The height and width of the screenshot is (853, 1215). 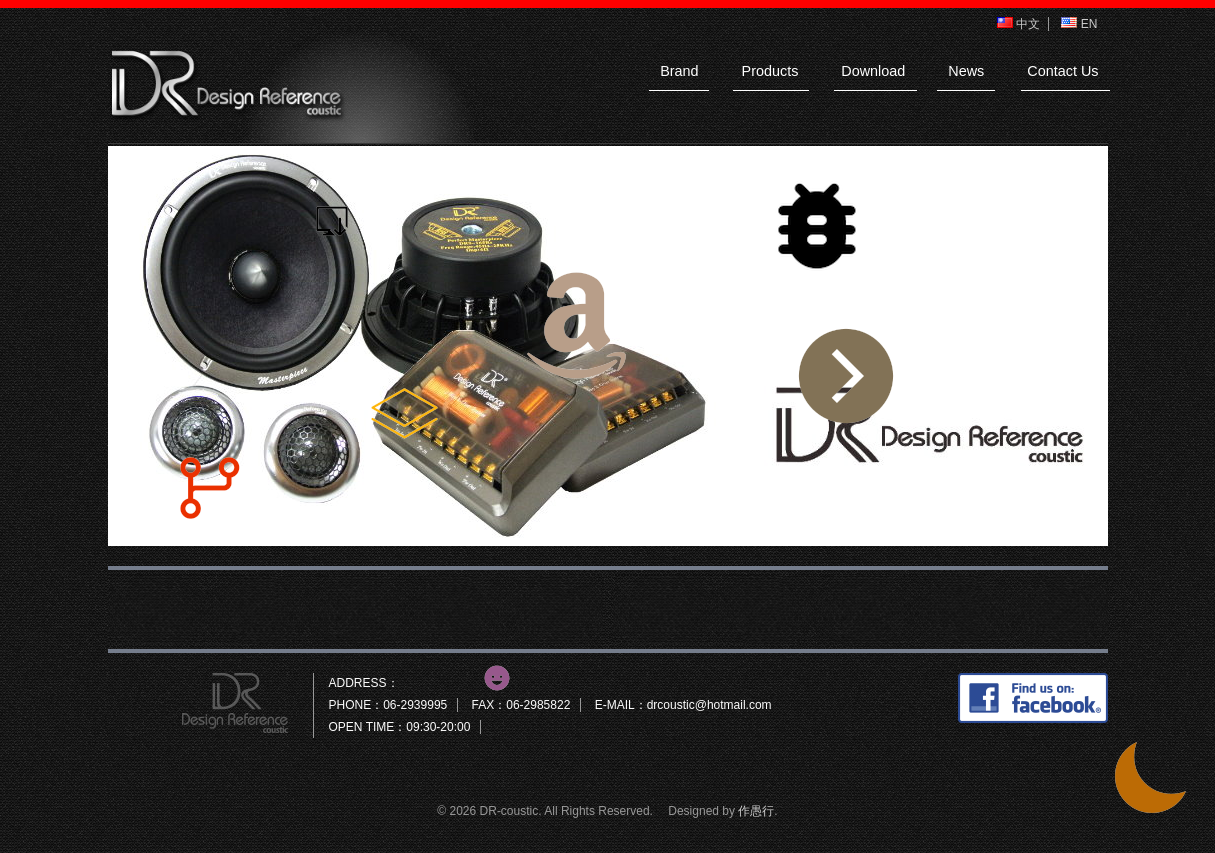 I want to click on open the Amazon app or website, so click(x=576, y=325).